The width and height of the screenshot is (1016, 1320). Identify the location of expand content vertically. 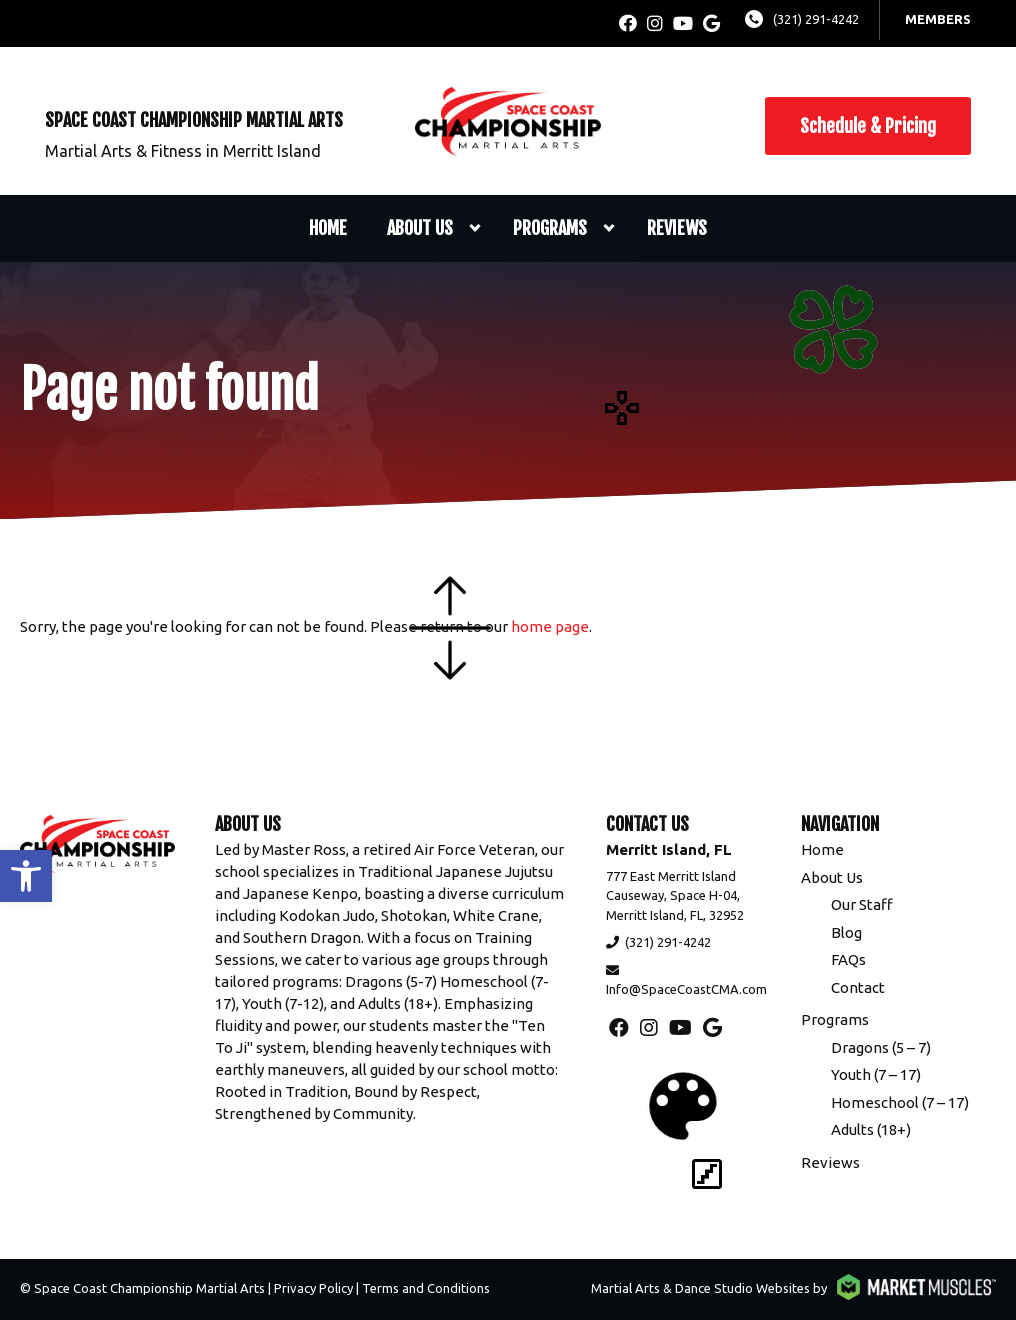
(450, 628).